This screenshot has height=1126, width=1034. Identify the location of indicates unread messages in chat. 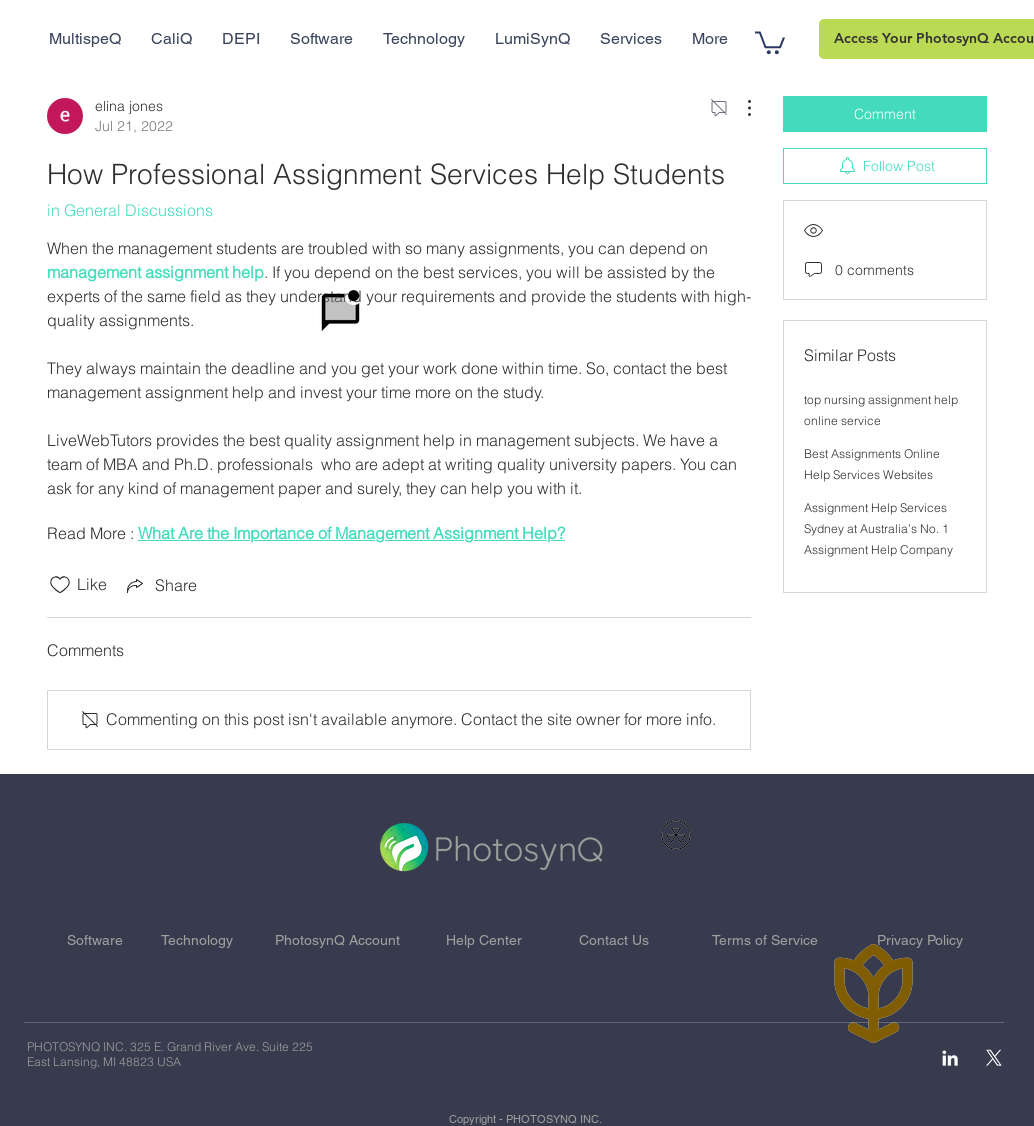
(340, 312).